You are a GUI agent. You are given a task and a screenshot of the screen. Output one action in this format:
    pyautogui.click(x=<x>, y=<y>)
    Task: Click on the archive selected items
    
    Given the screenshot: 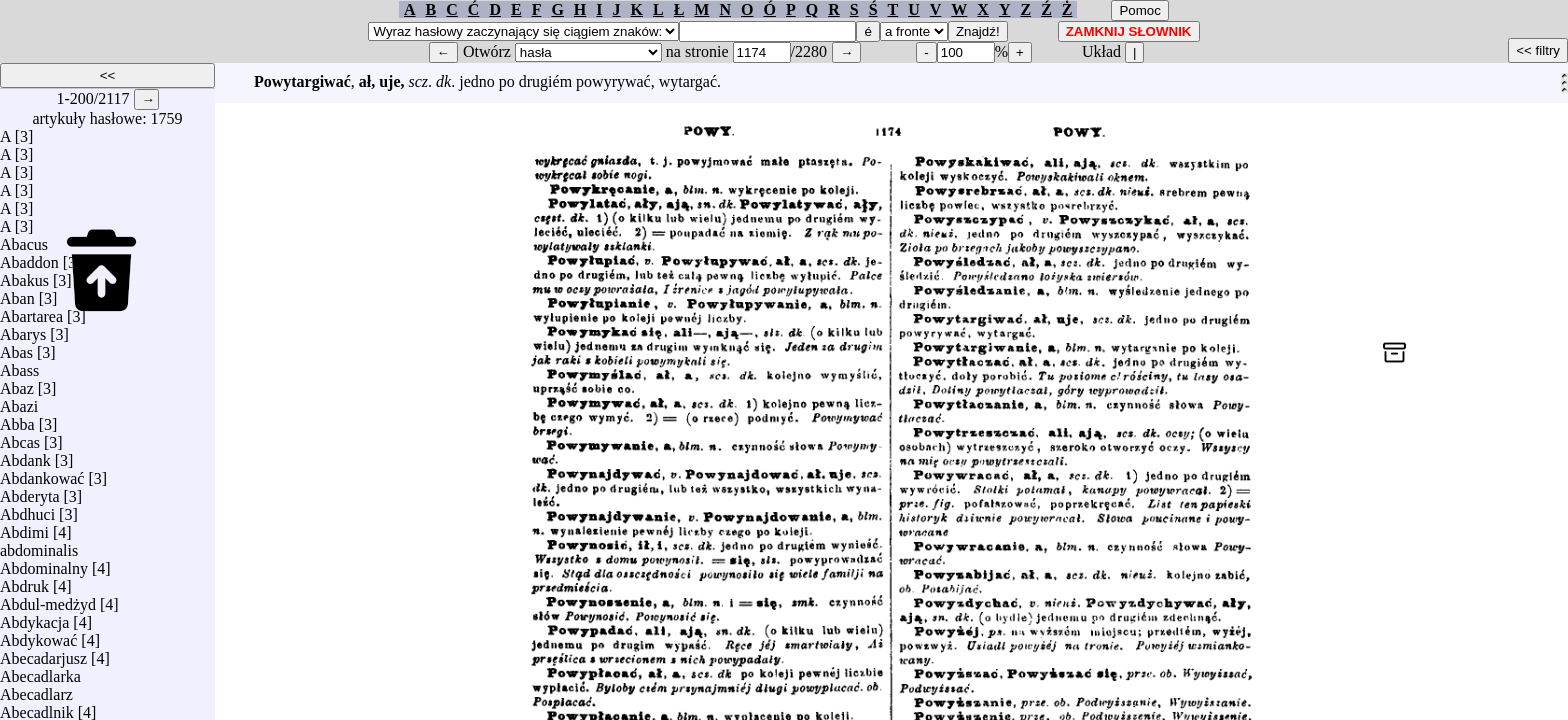 What is the action you would take?
    pyautogui.click(x=1394, y=352)
    